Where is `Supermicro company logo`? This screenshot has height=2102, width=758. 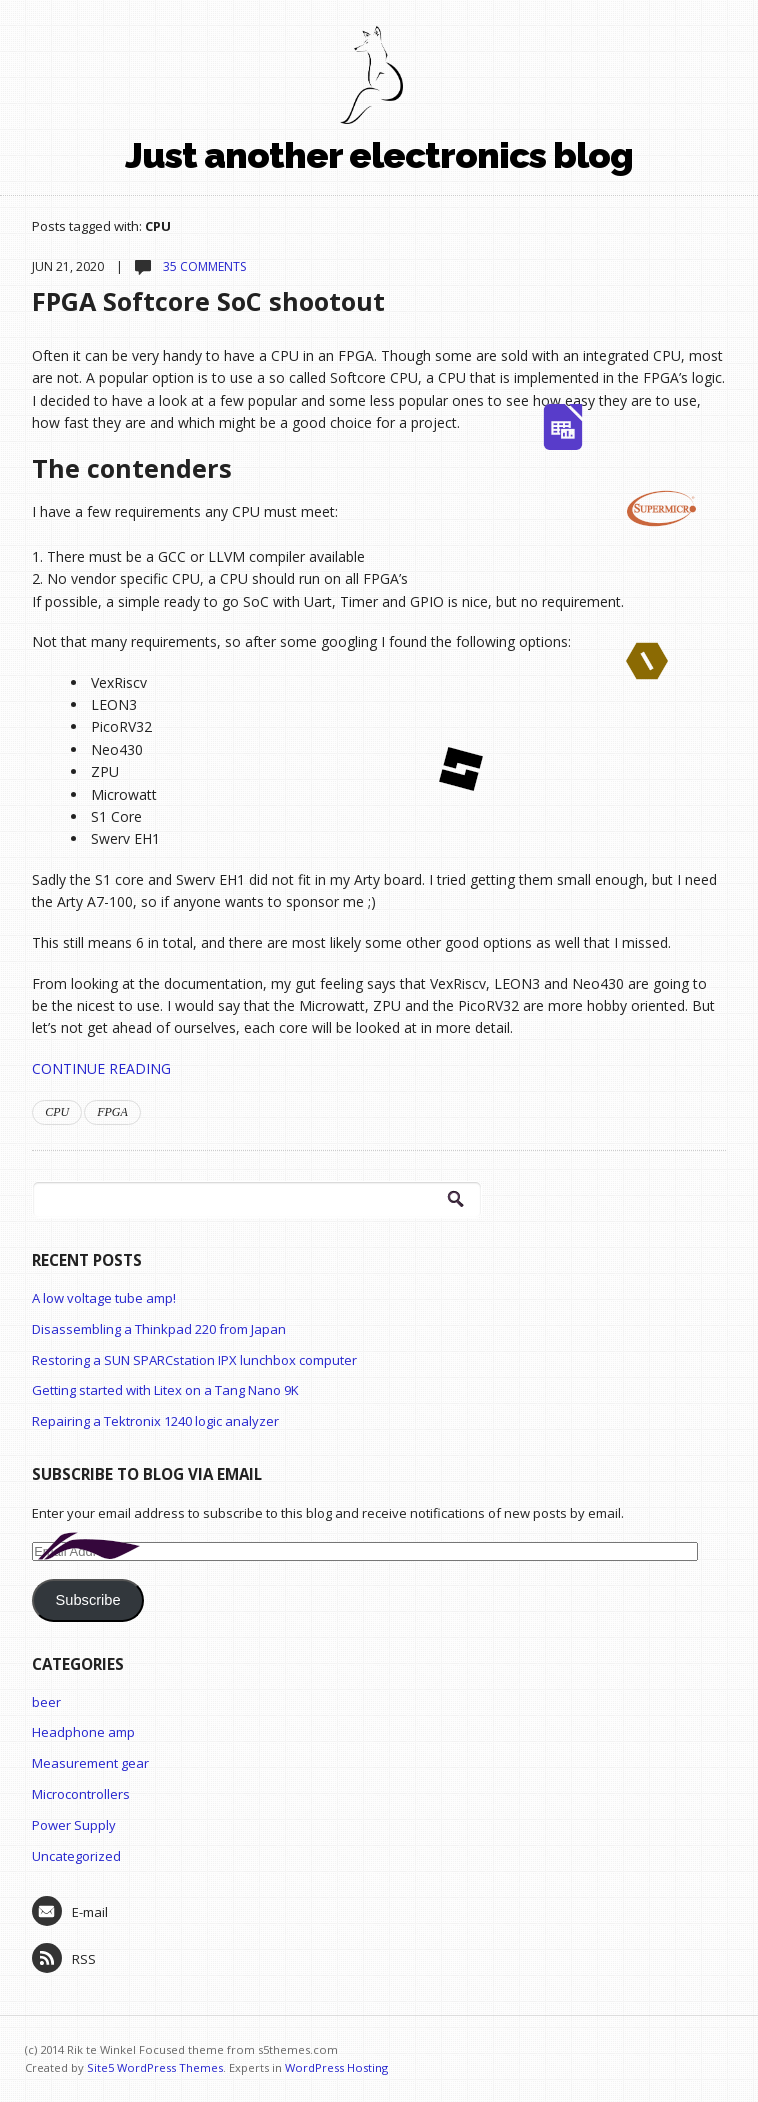 Supermicro company logo is located at coordinates (661, 508).